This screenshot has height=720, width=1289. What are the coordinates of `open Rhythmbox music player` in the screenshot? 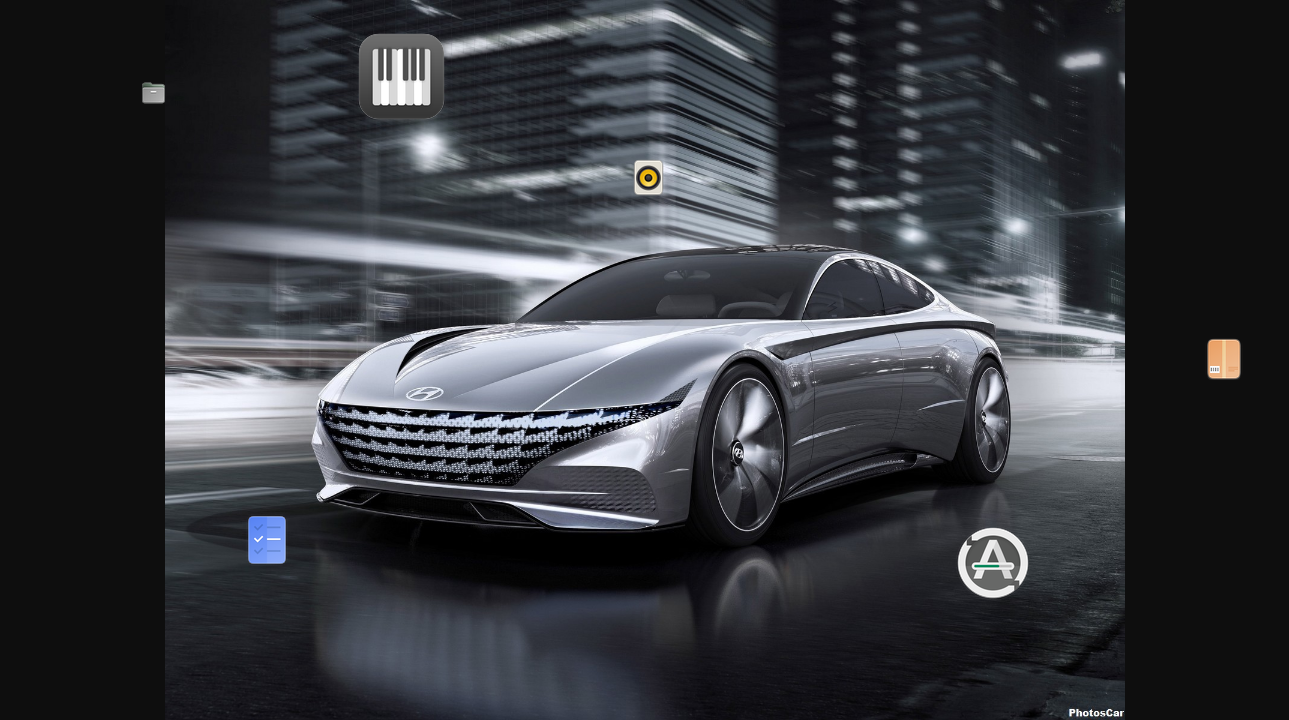 It's located at (648, 177).